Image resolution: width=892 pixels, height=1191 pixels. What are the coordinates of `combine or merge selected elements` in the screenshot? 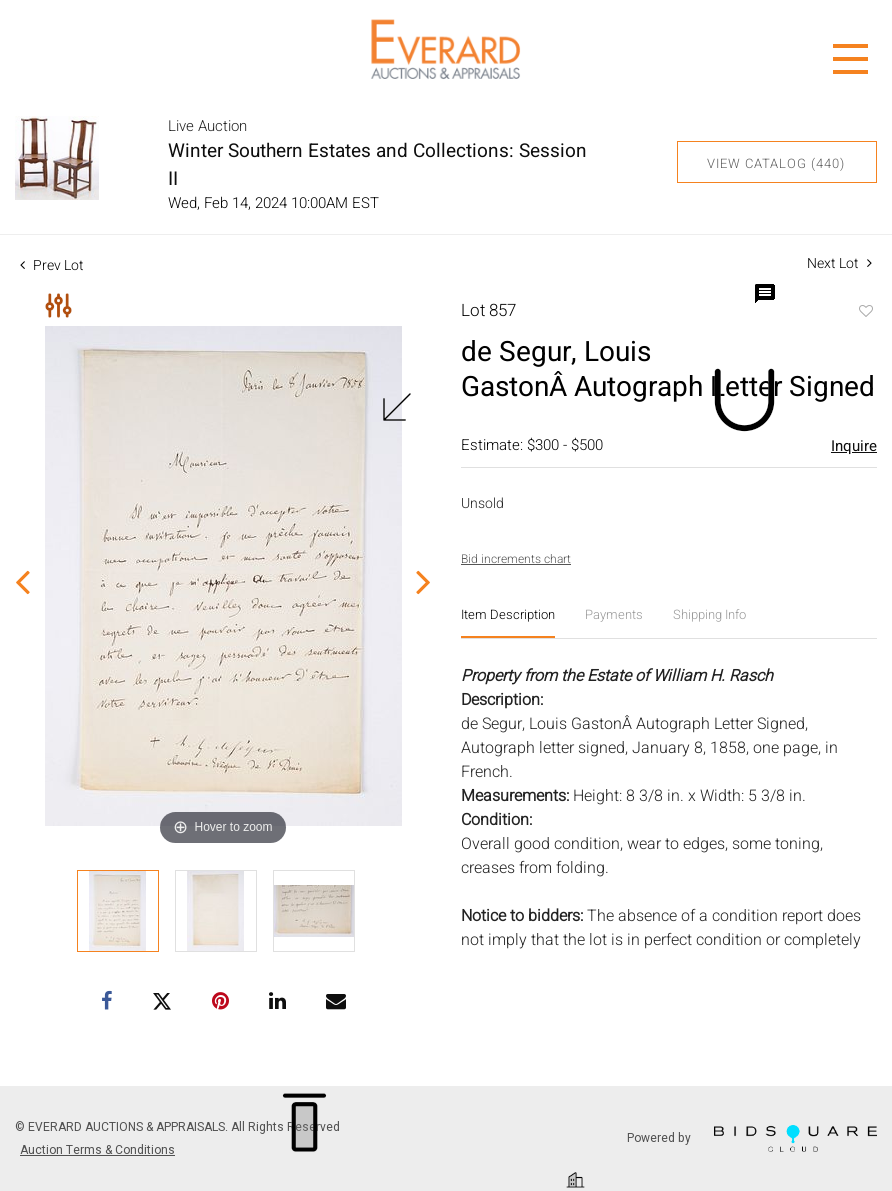 It's located at (744, 395).